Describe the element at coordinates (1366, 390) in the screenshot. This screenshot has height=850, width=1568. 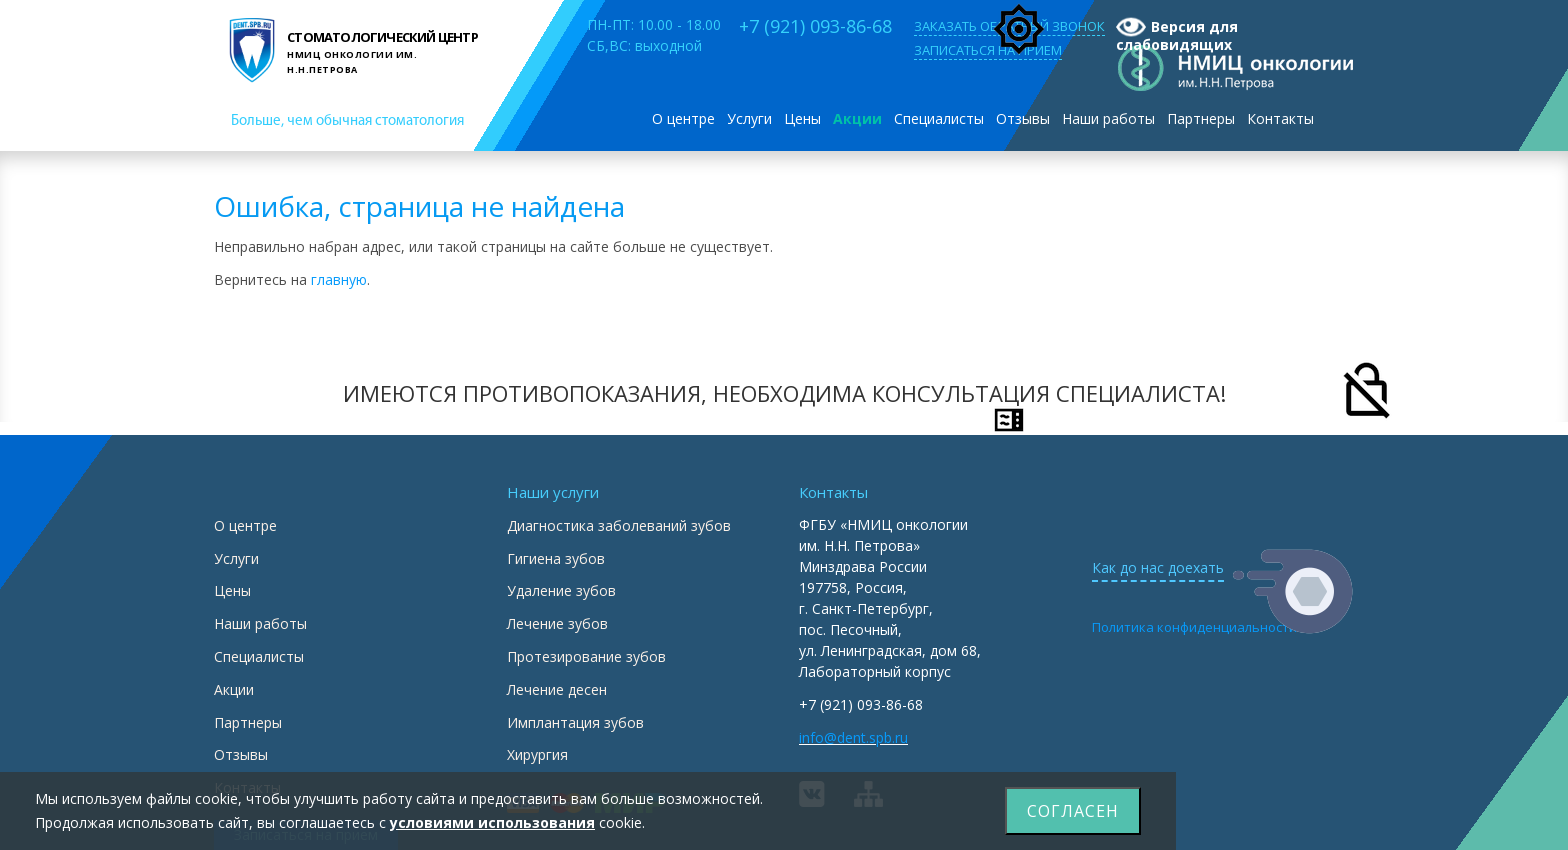
I see `indicates an unencrypted or insecure connection` at that location.